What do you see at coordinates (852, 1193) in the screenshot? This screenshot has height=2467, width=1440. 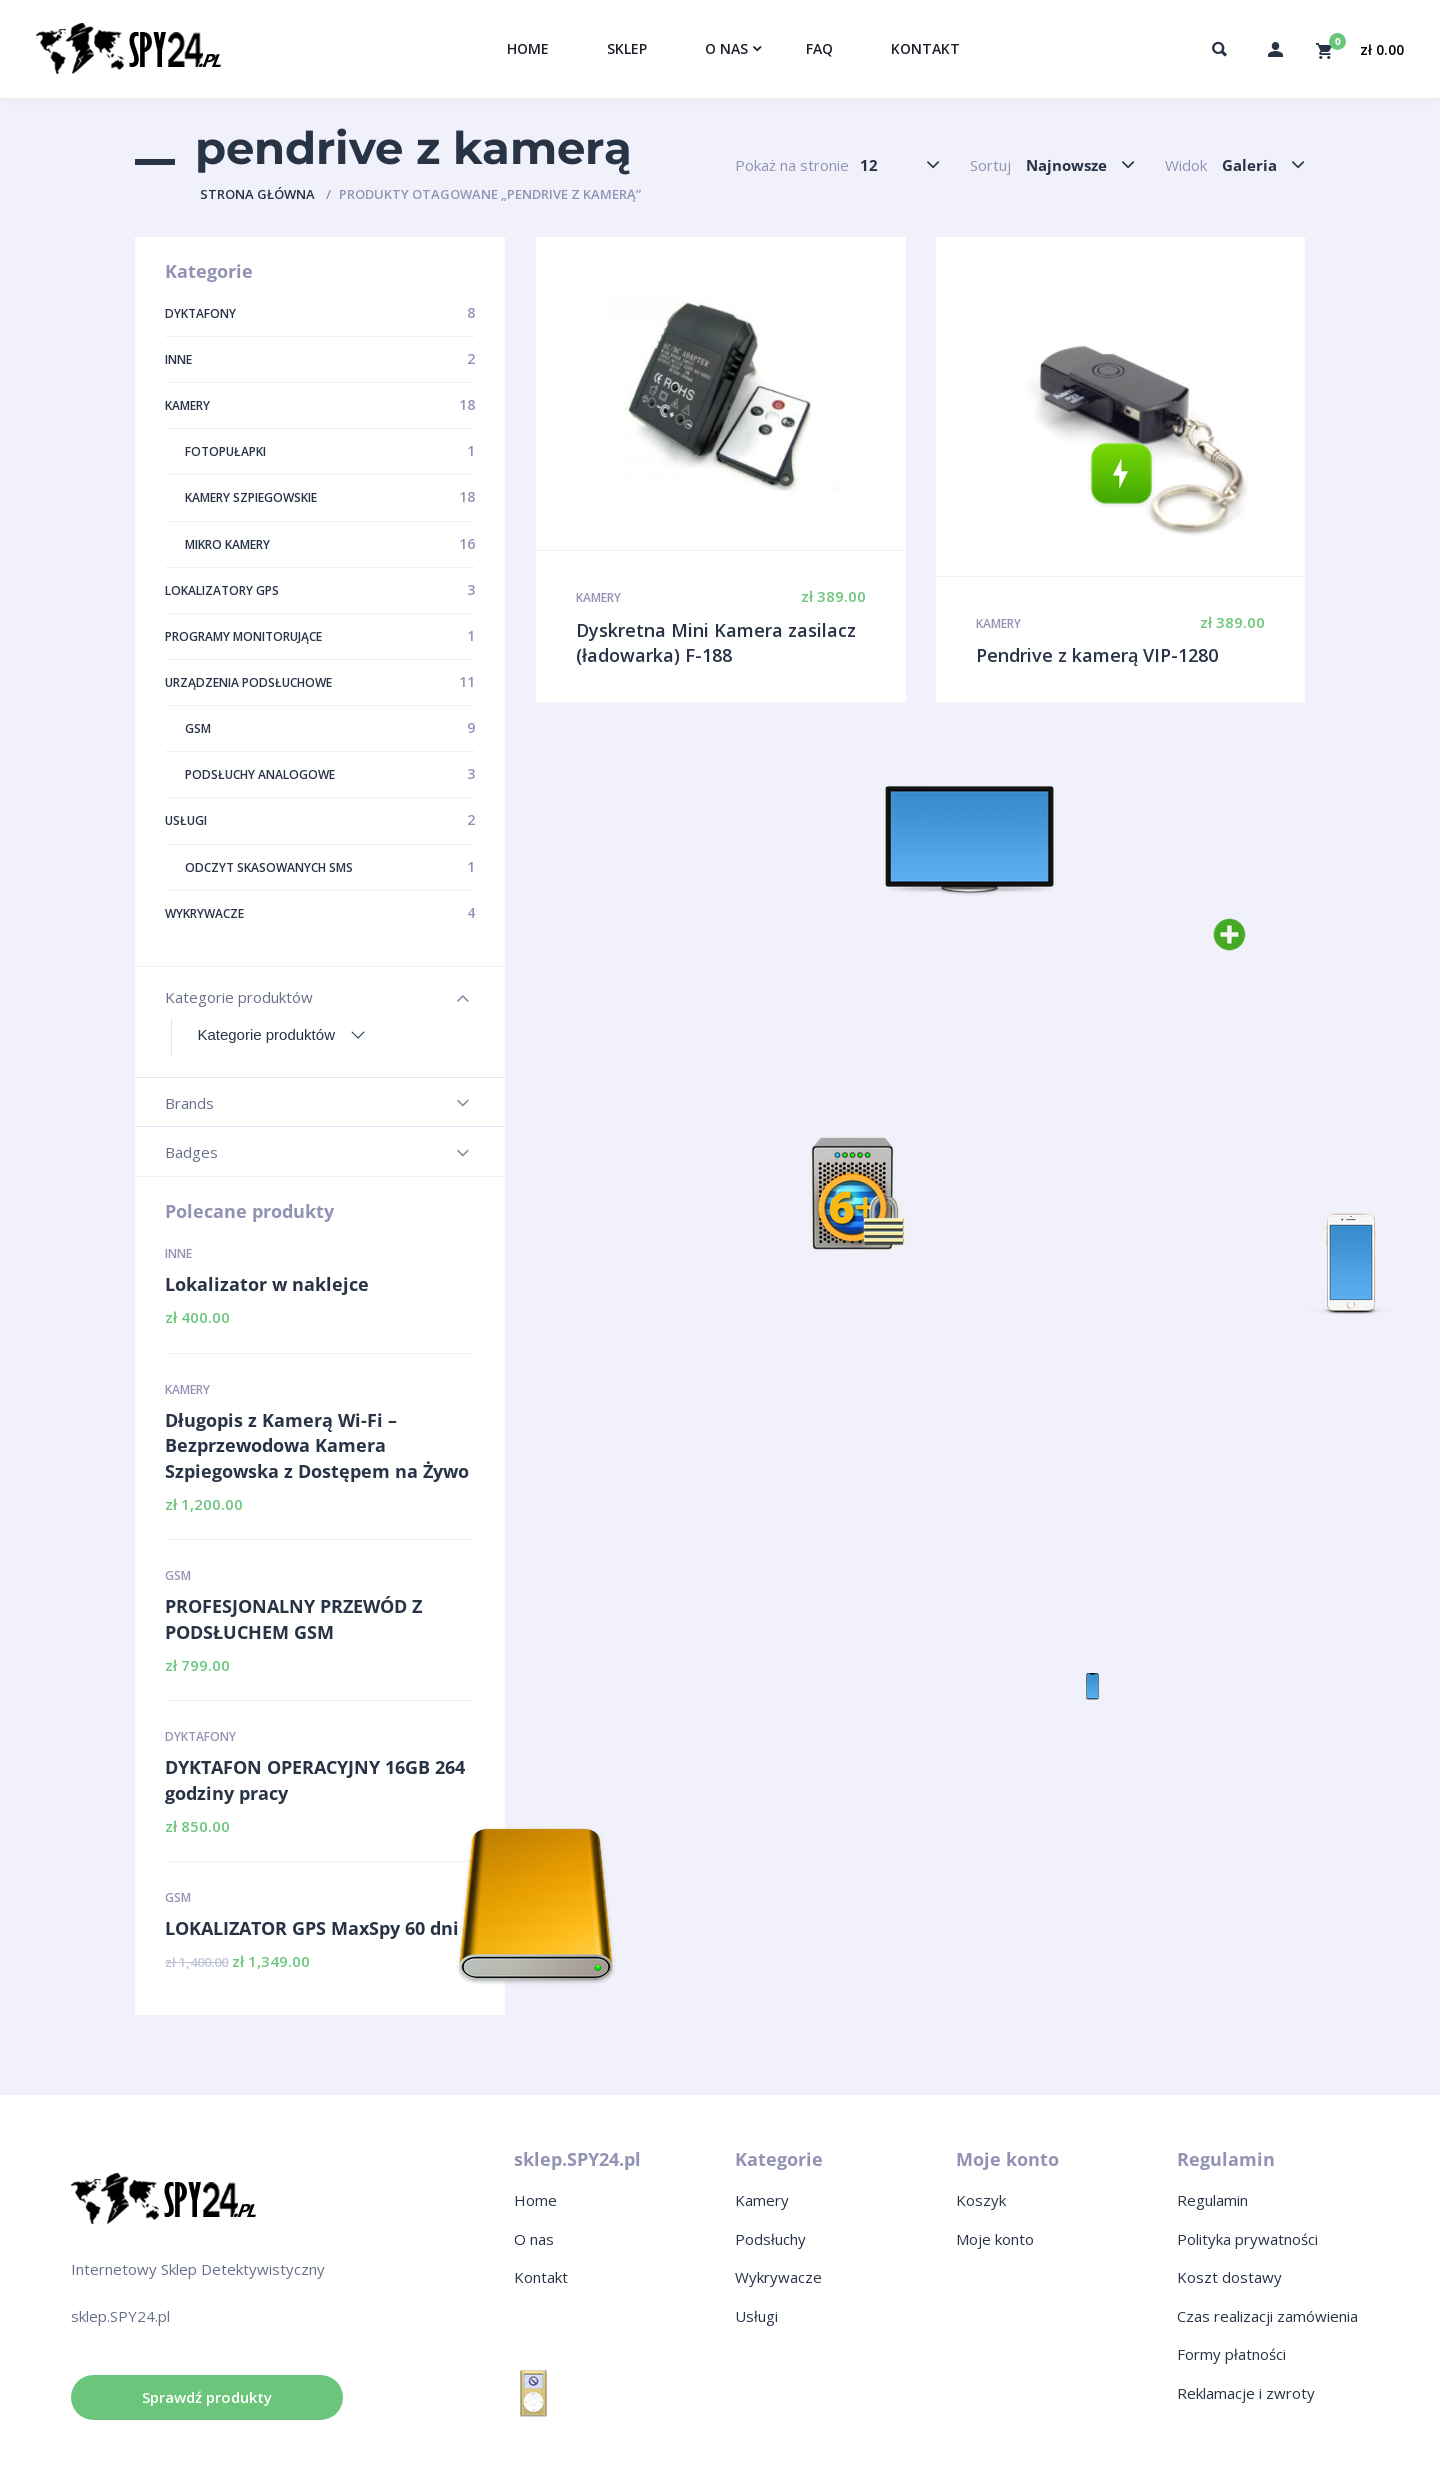 I see `locked RAID 6+ storage volume` at bounding box center [852, 1193].